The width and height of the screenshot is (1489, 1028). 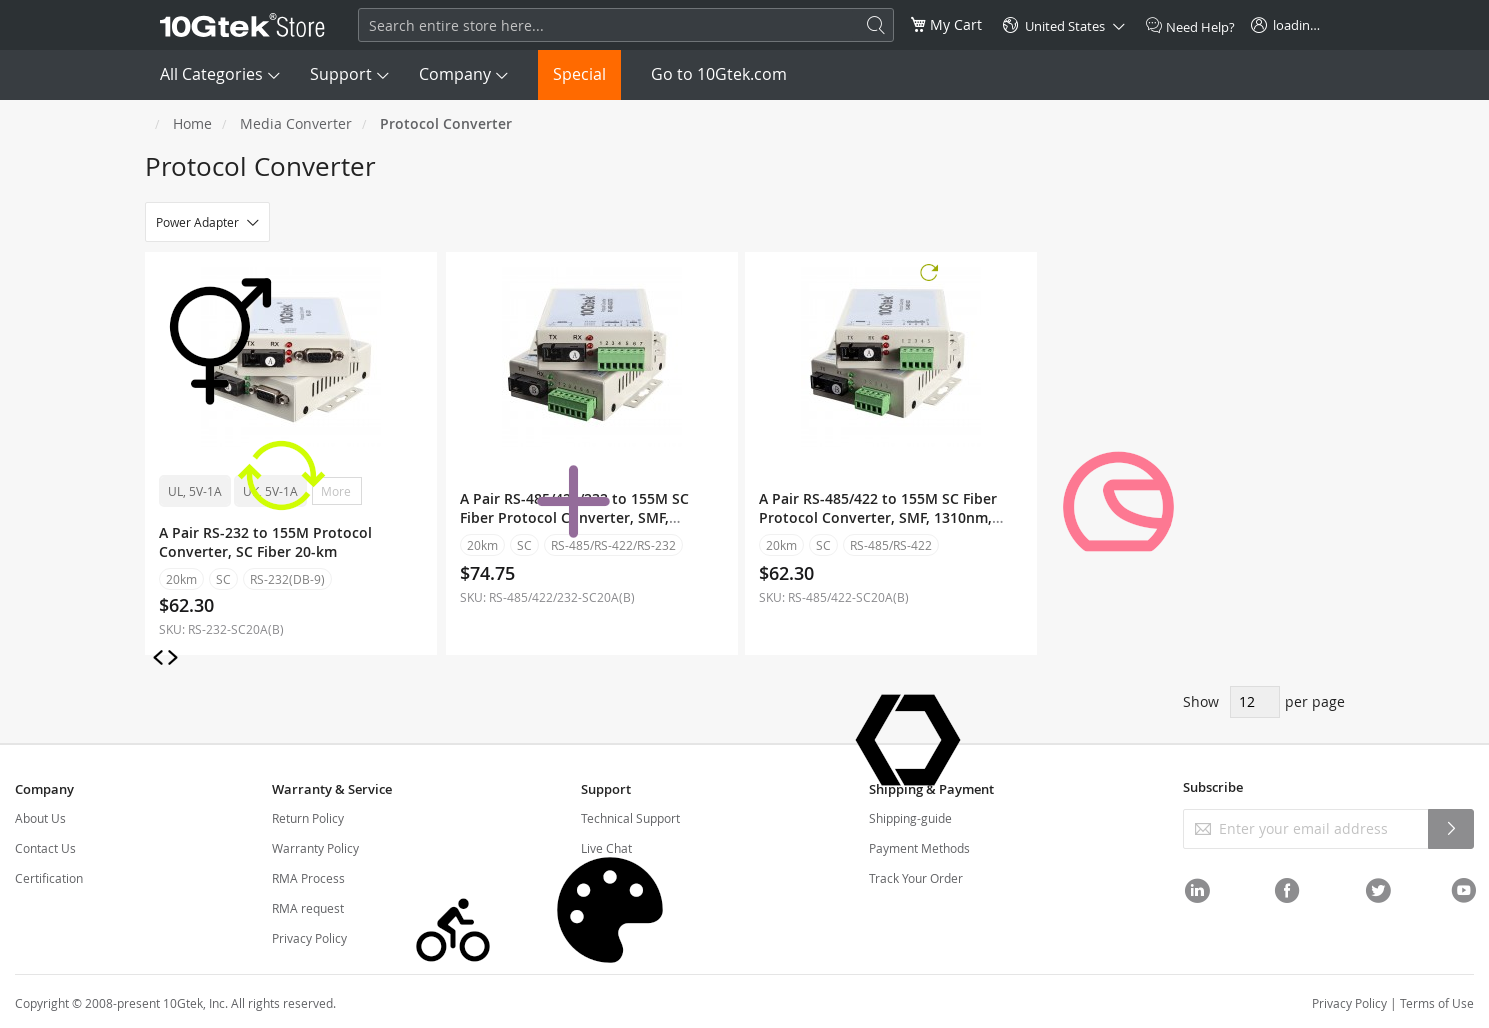 I want to click on reload or refresh the current page, so click(x=929, y=272).